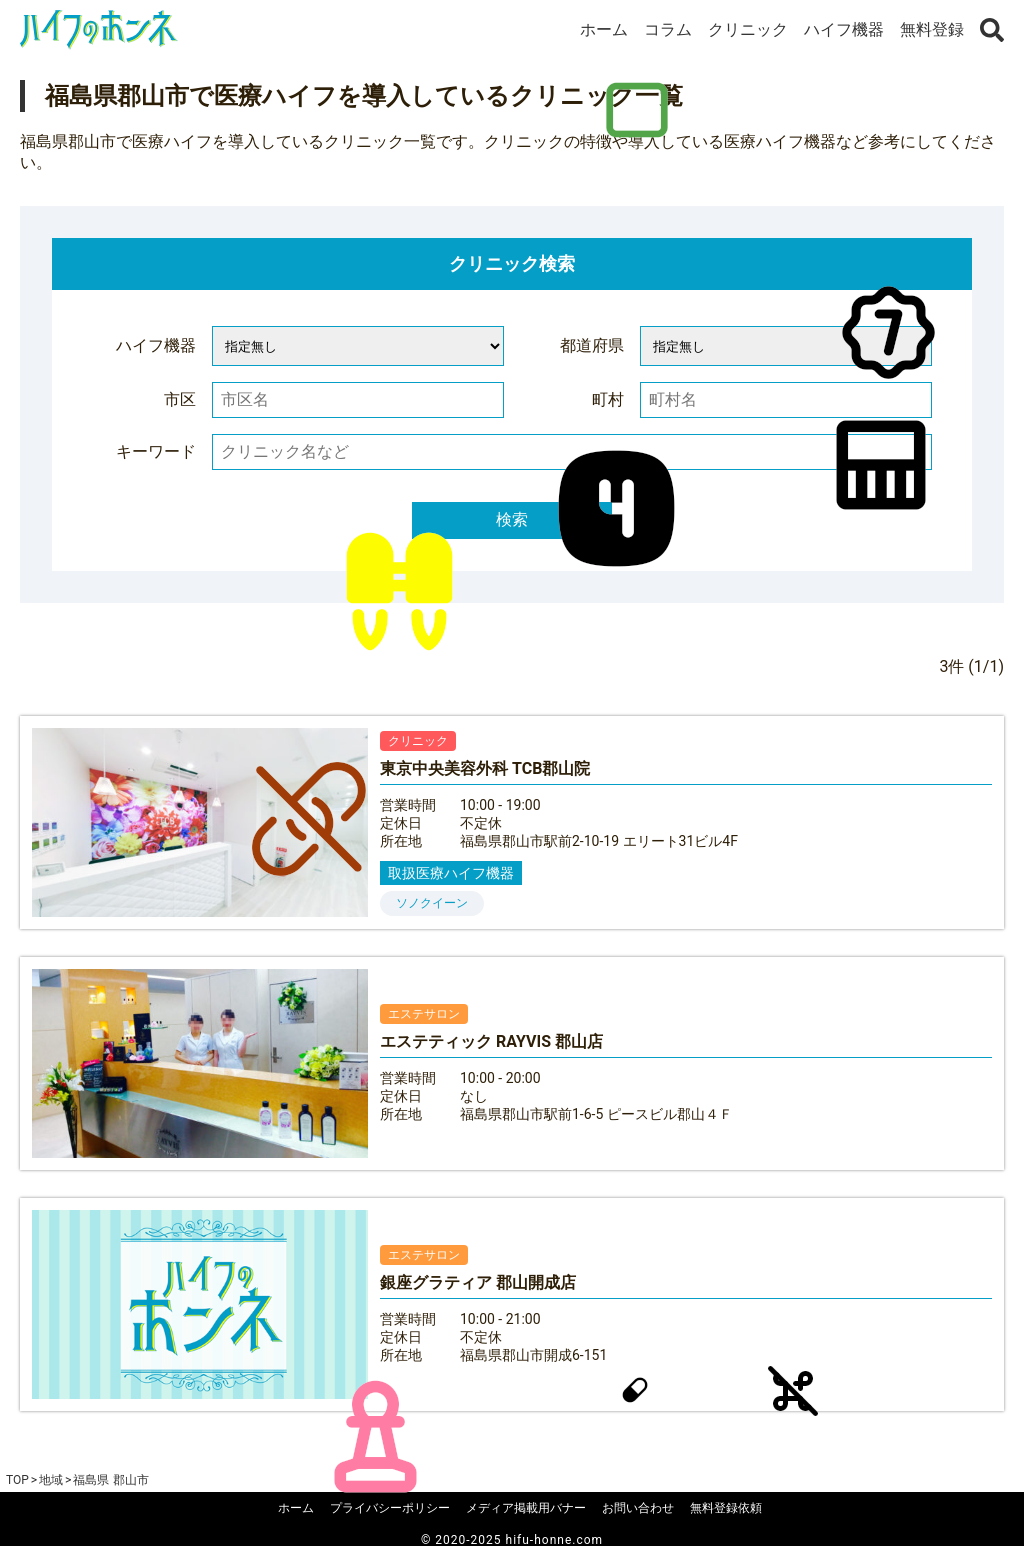 Image resolution: width=1024 pixels, height=1546 pixels. Describe the element at coordinates (637, 110) in the screenshot. I see `crop image to 5:4 aspect ratio` at that location.